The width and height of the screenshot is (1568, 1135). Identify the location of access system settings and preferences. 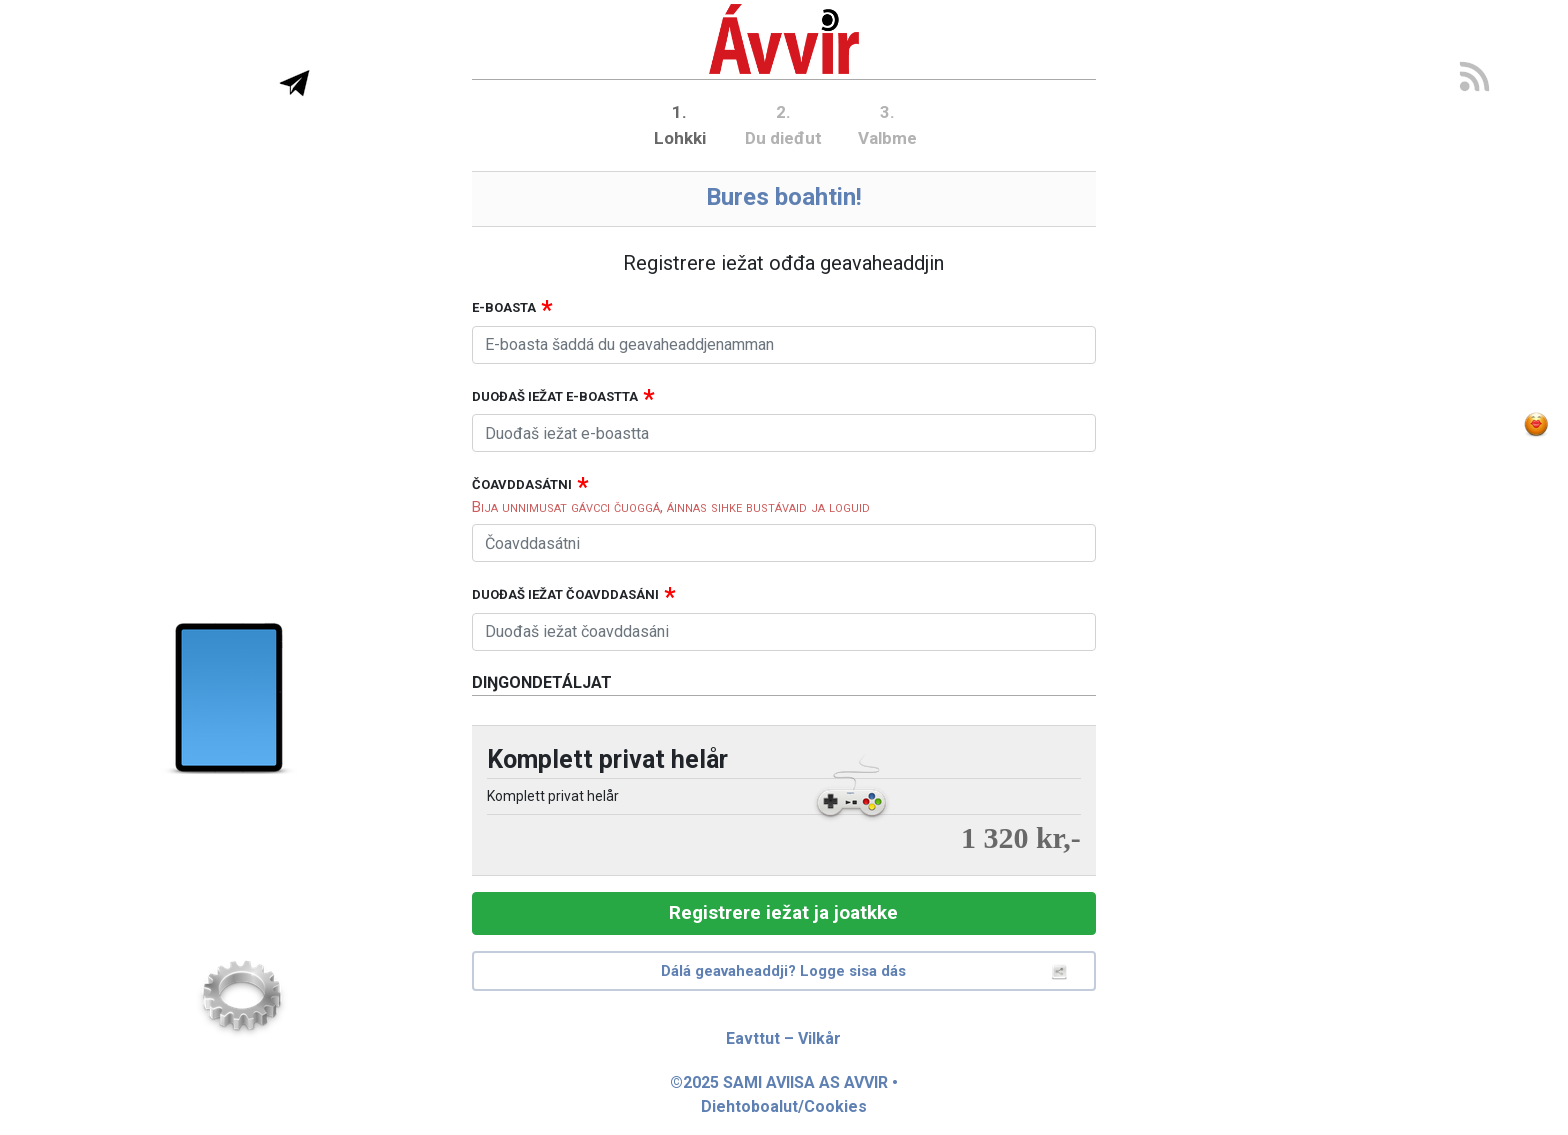
(242, 995).